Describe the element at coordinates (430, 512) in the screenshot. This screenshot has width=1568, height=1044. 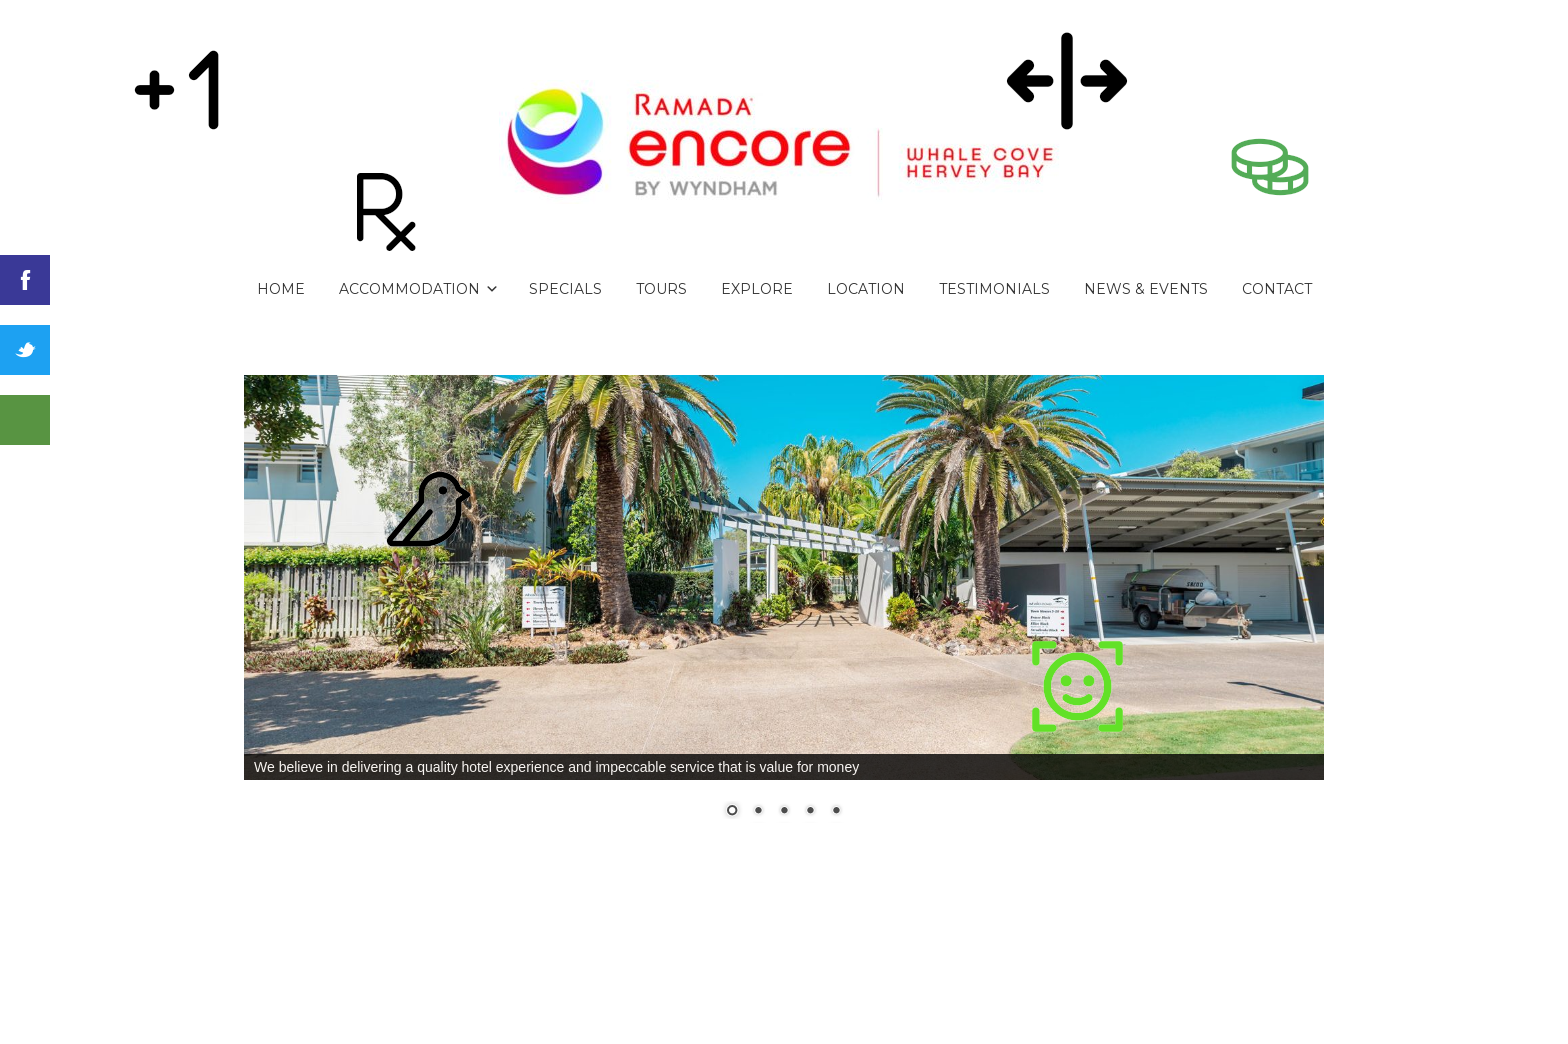
I see `access twitter or social media sharing` at that location.